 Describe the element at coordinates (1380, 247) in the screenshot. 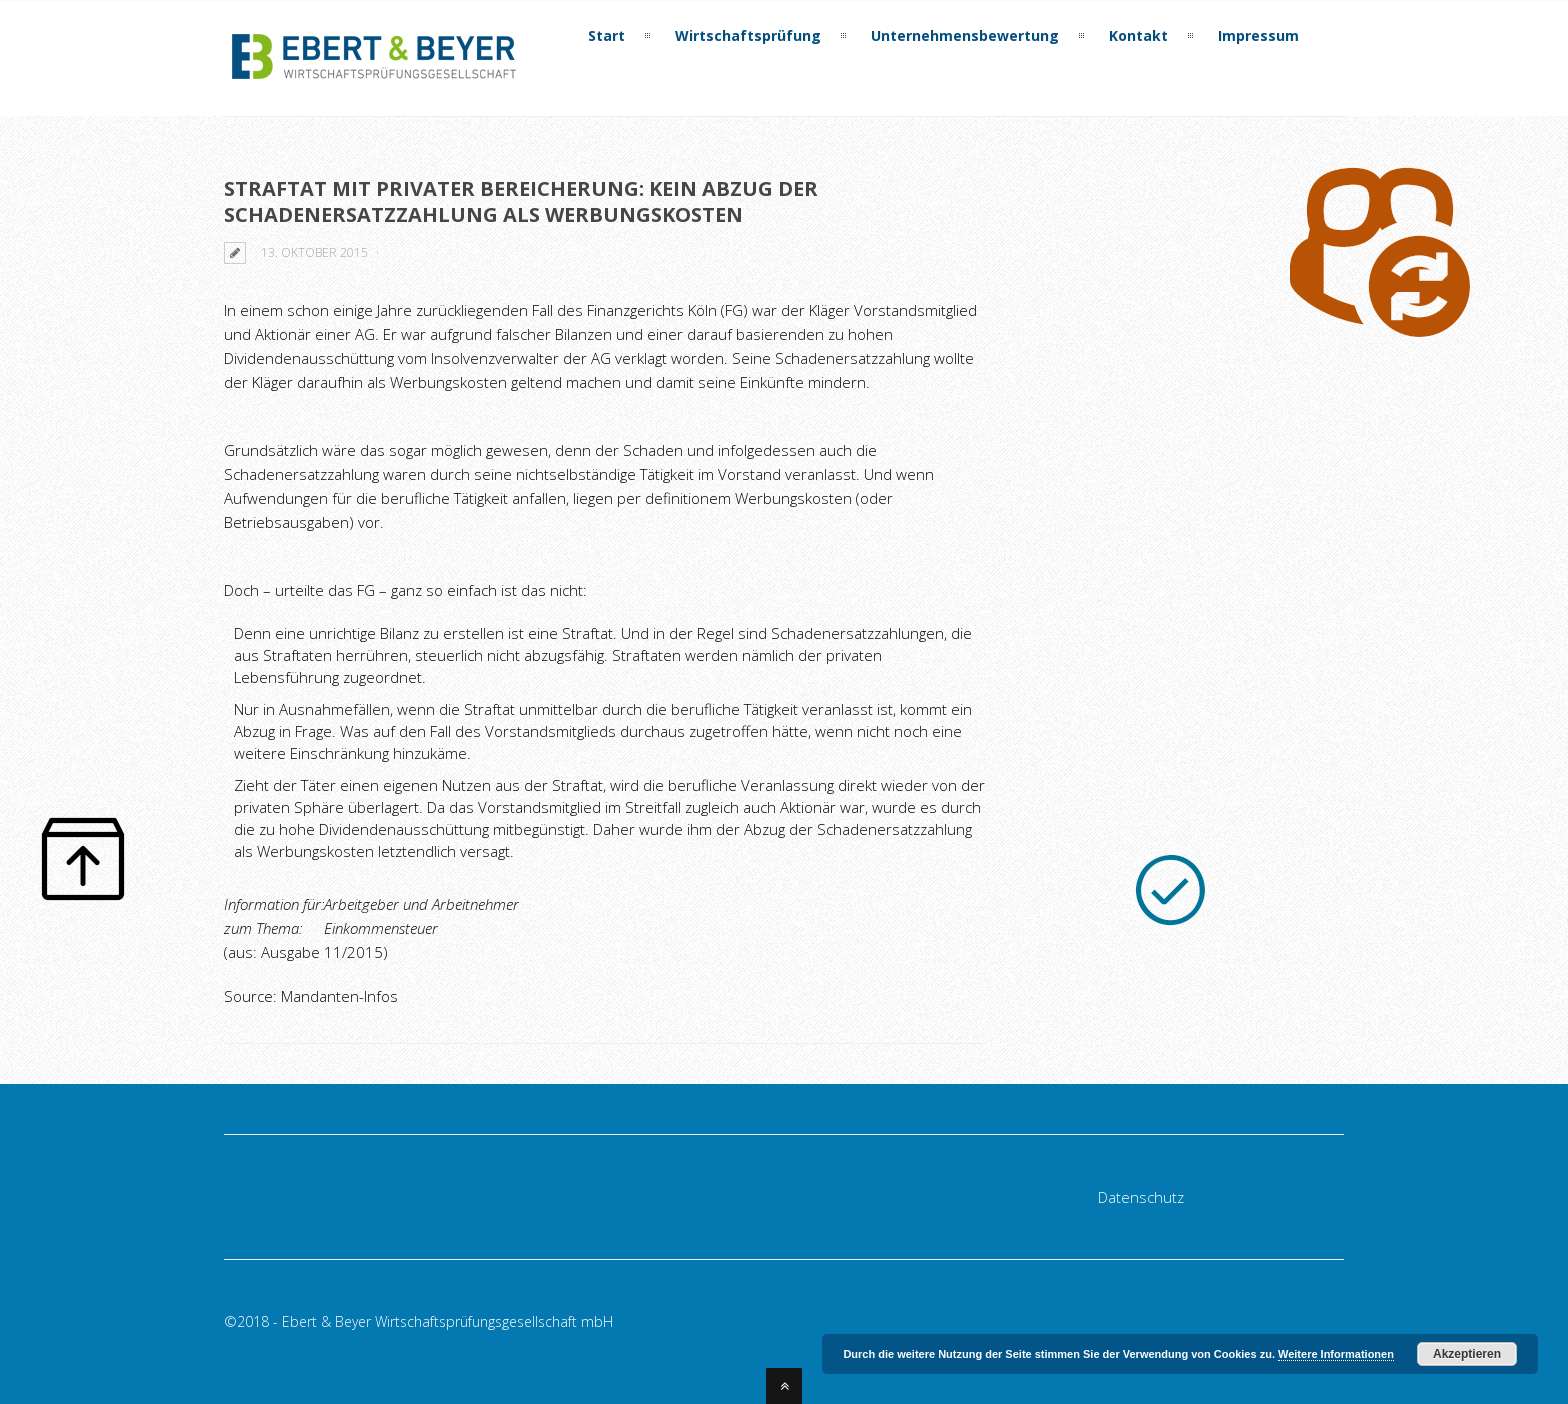

I see `copilot is processing your request` at that location.